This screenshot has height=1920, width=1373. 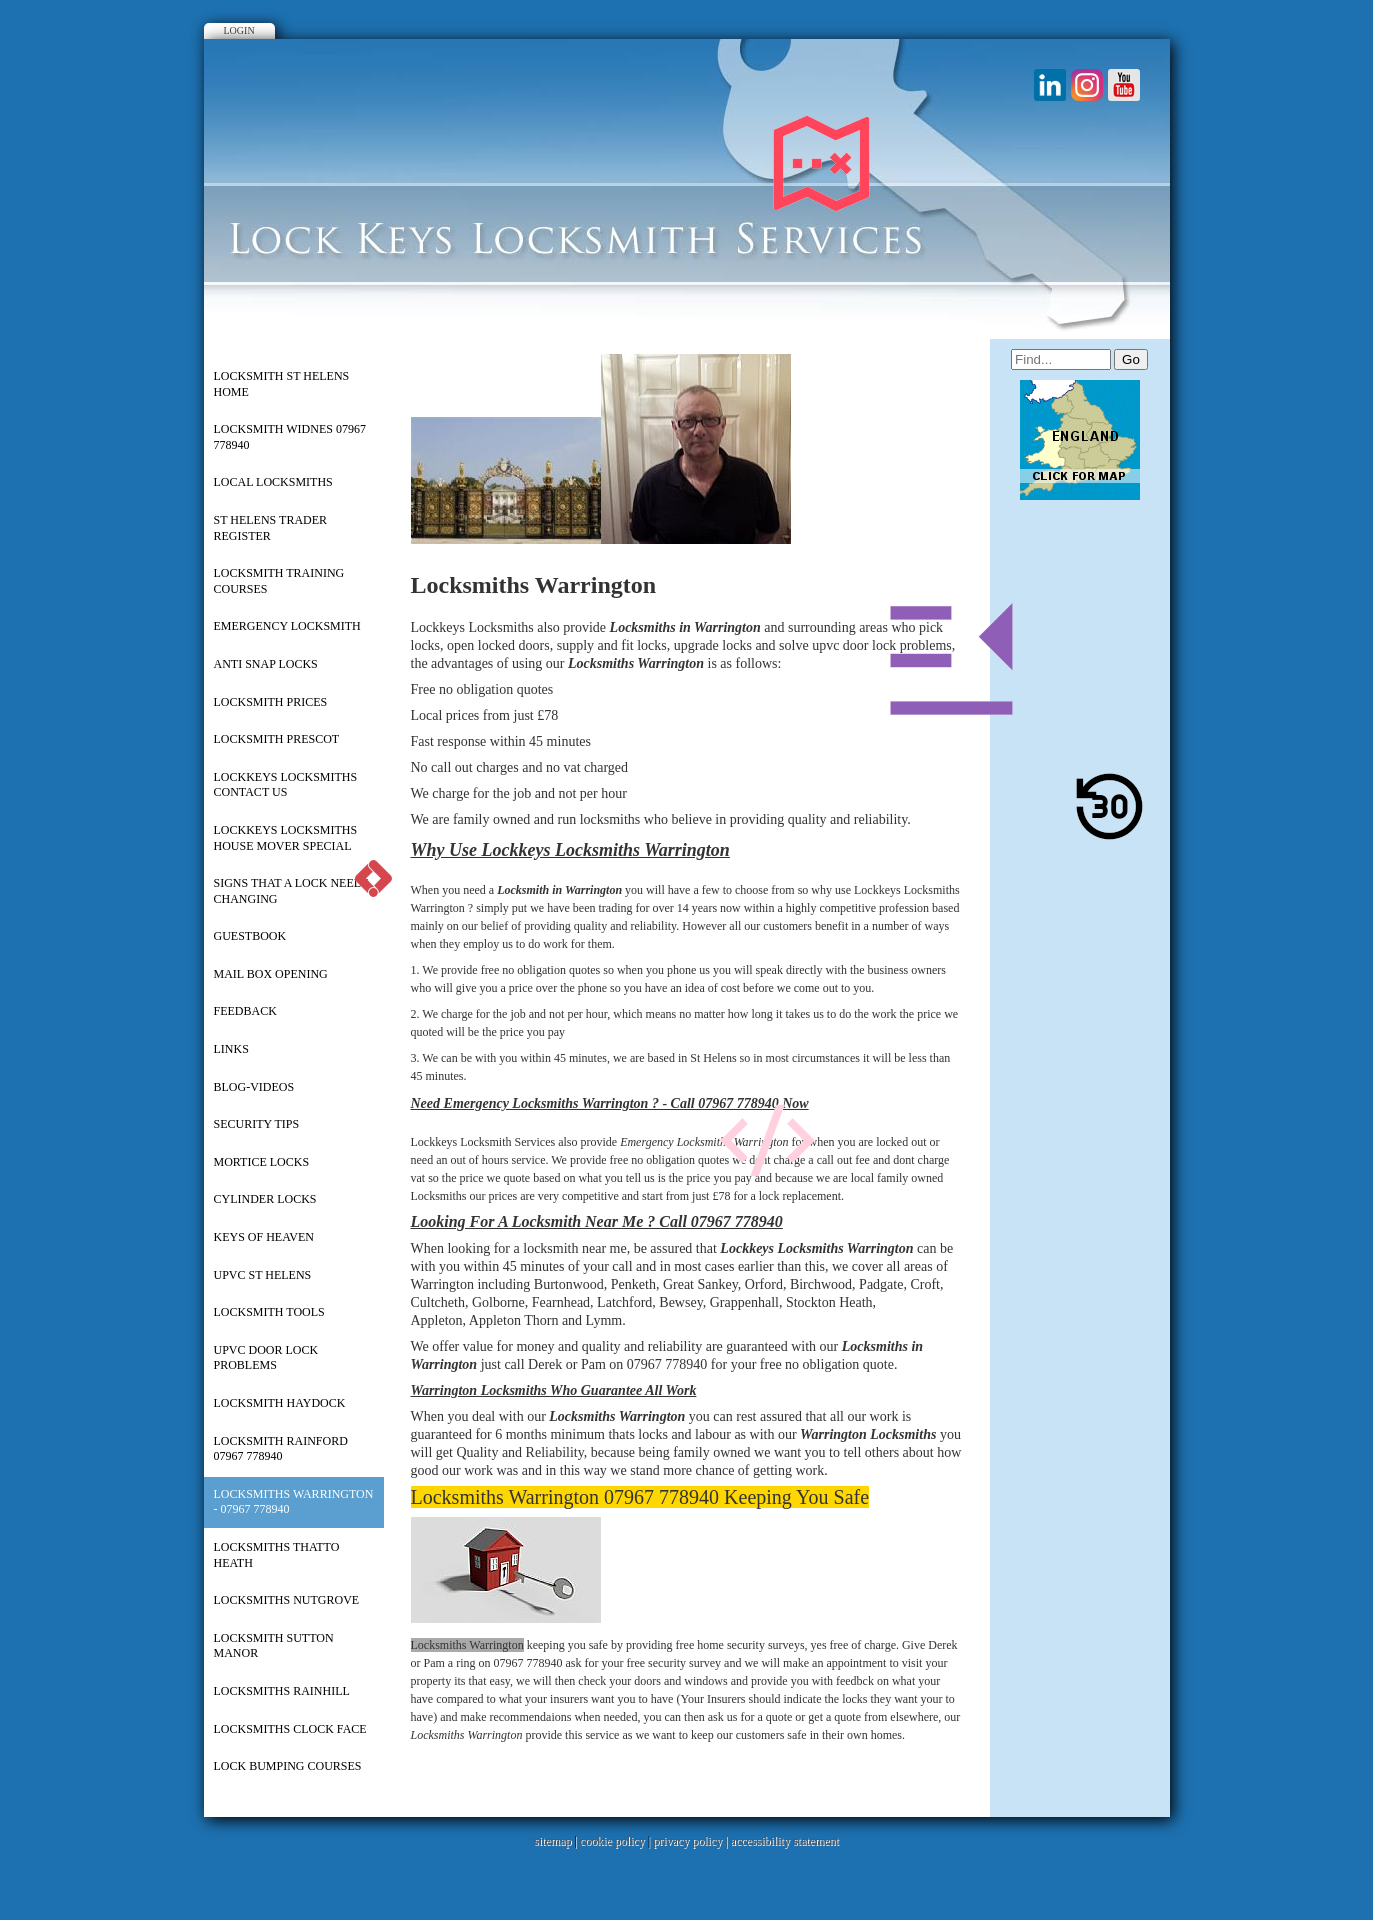 I want to click on view or edit source code, so click(x=767, y=1140).